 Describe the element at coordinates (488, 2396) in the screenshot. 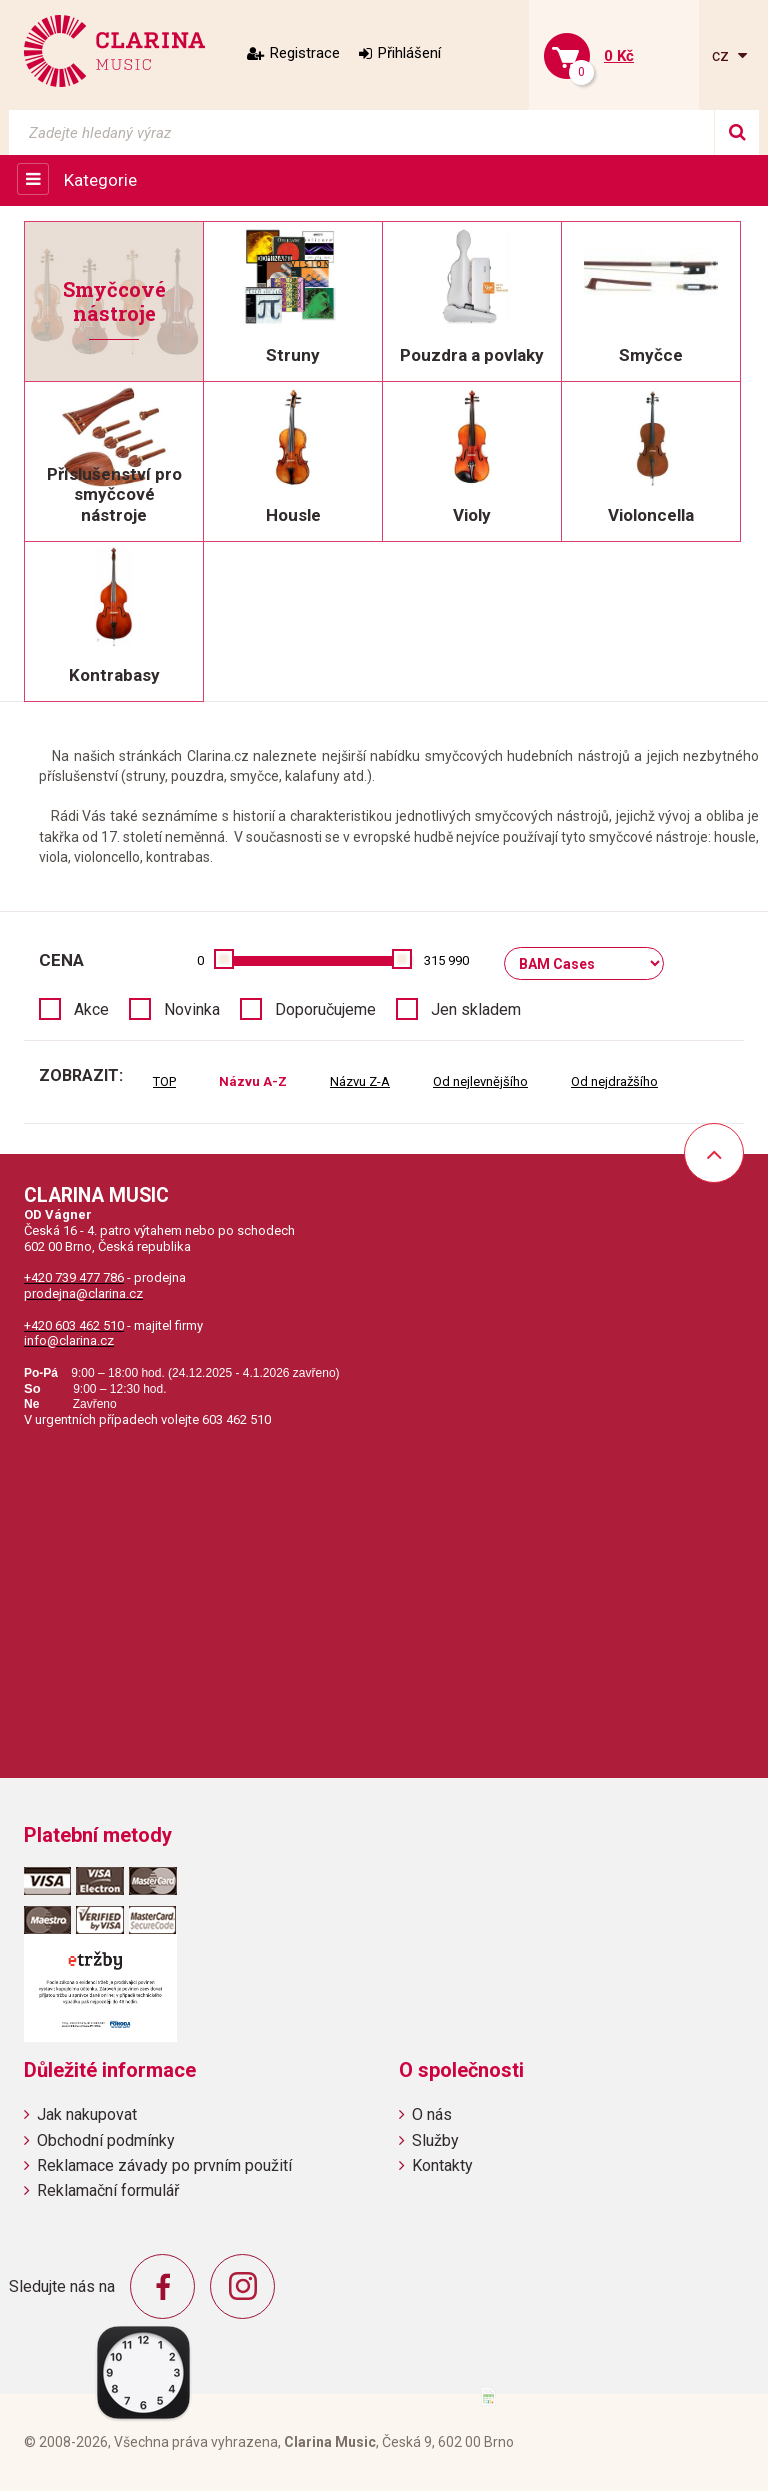

I see `open a spreadsheet file` at that location.